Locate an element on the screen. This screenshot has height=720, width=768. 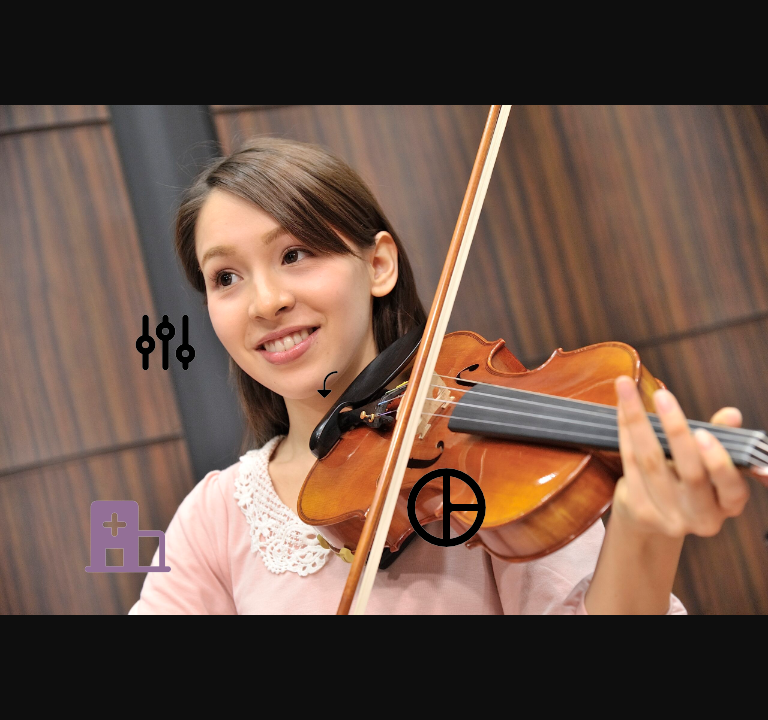
find nearby hospitals or medical facilities is located at coordinates (123, 536).